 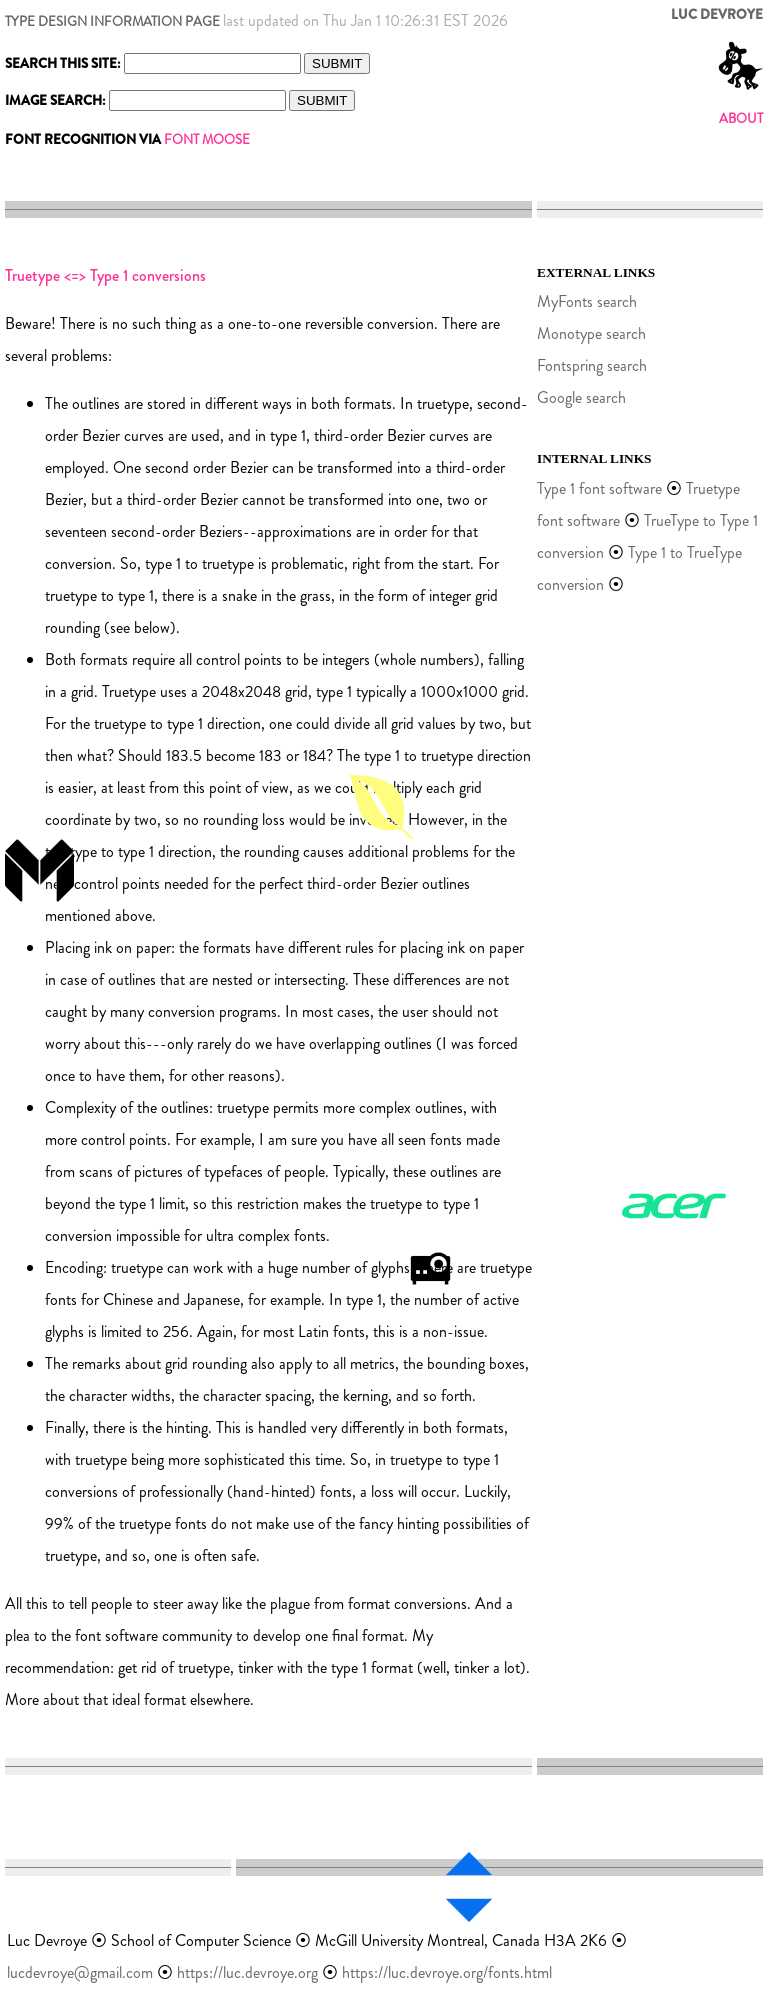 What do you see at coordinates (674, 1206) in the screenshot?
I see `acer brand logo` at bounding box center [674, 1206].